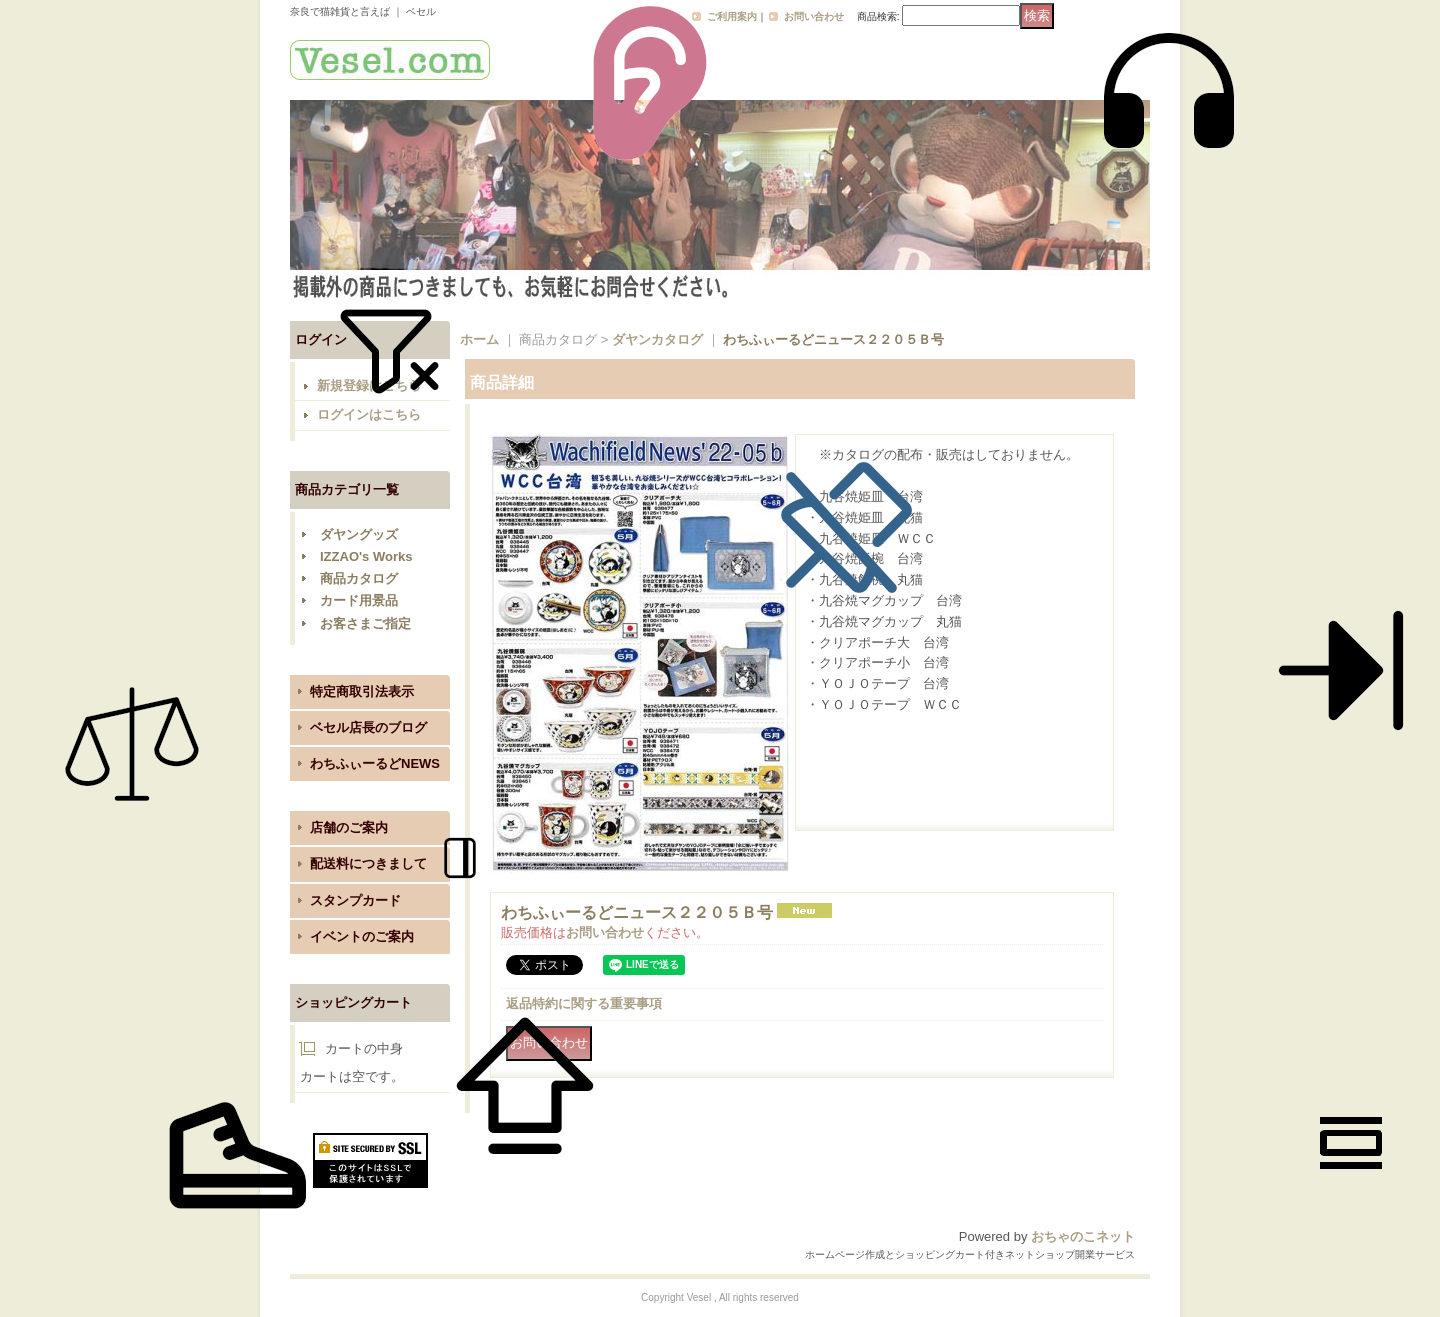 The image size is (1440, 1317). Describe the element at coordinates (1343, 670) in the screenshot. I see `go to end of content or list` at that location.